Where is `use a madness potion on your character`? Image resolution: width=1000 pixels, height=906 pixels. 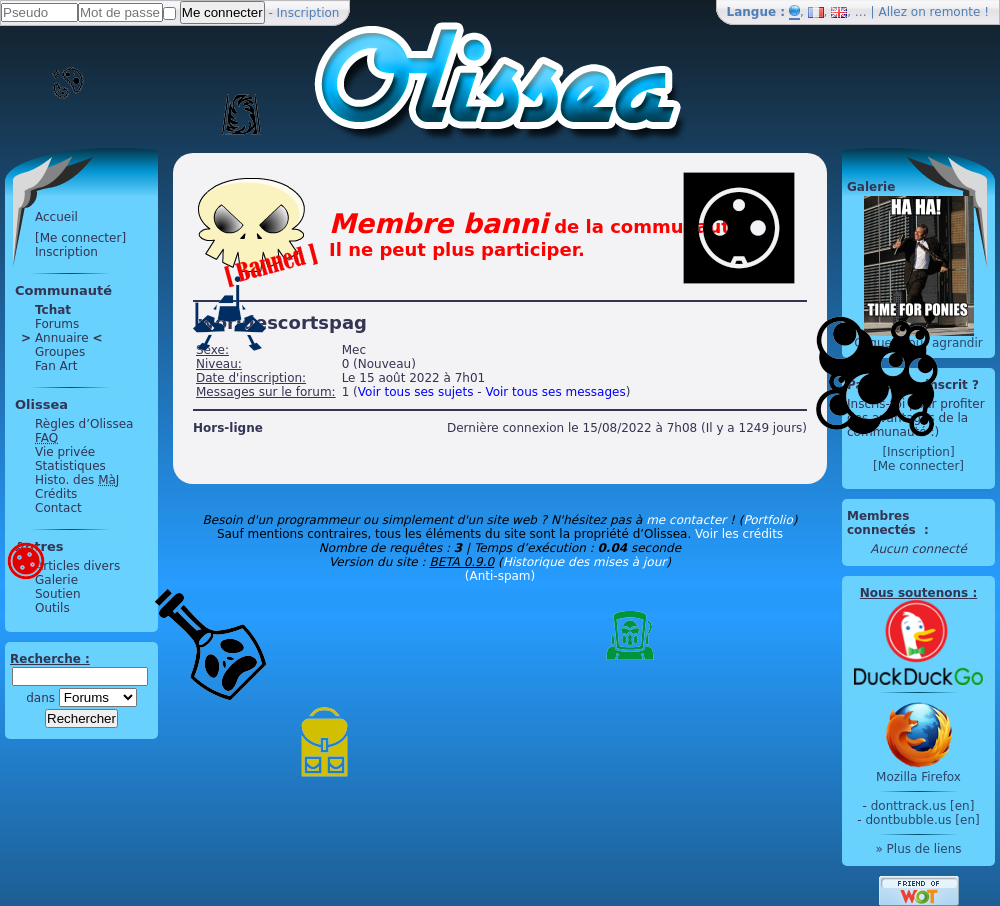 use a madness potion on your character is located at coordinates (210, 644).